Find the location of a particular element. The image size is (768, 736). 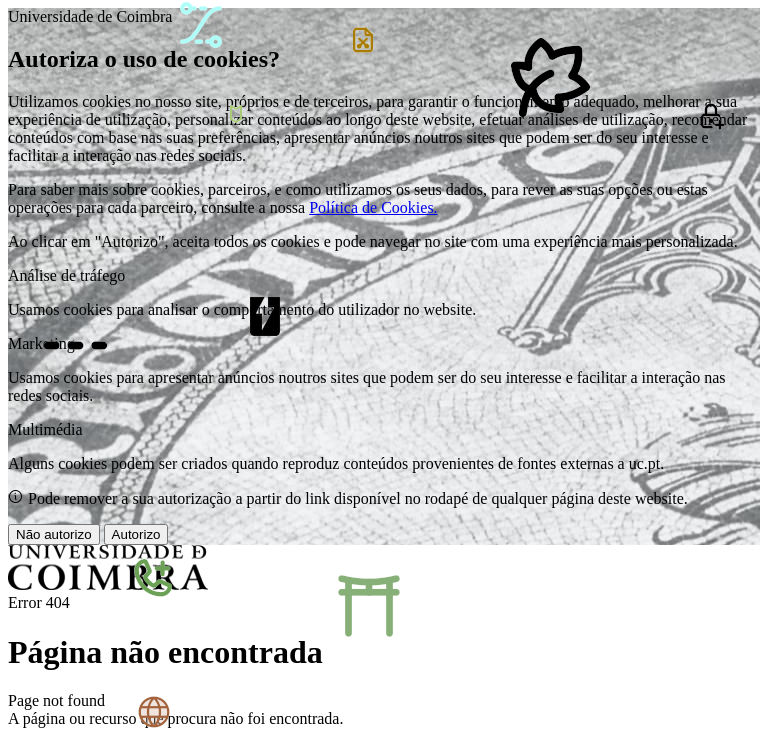

view your profile badge or achievement is located at coordinates (236, 114).